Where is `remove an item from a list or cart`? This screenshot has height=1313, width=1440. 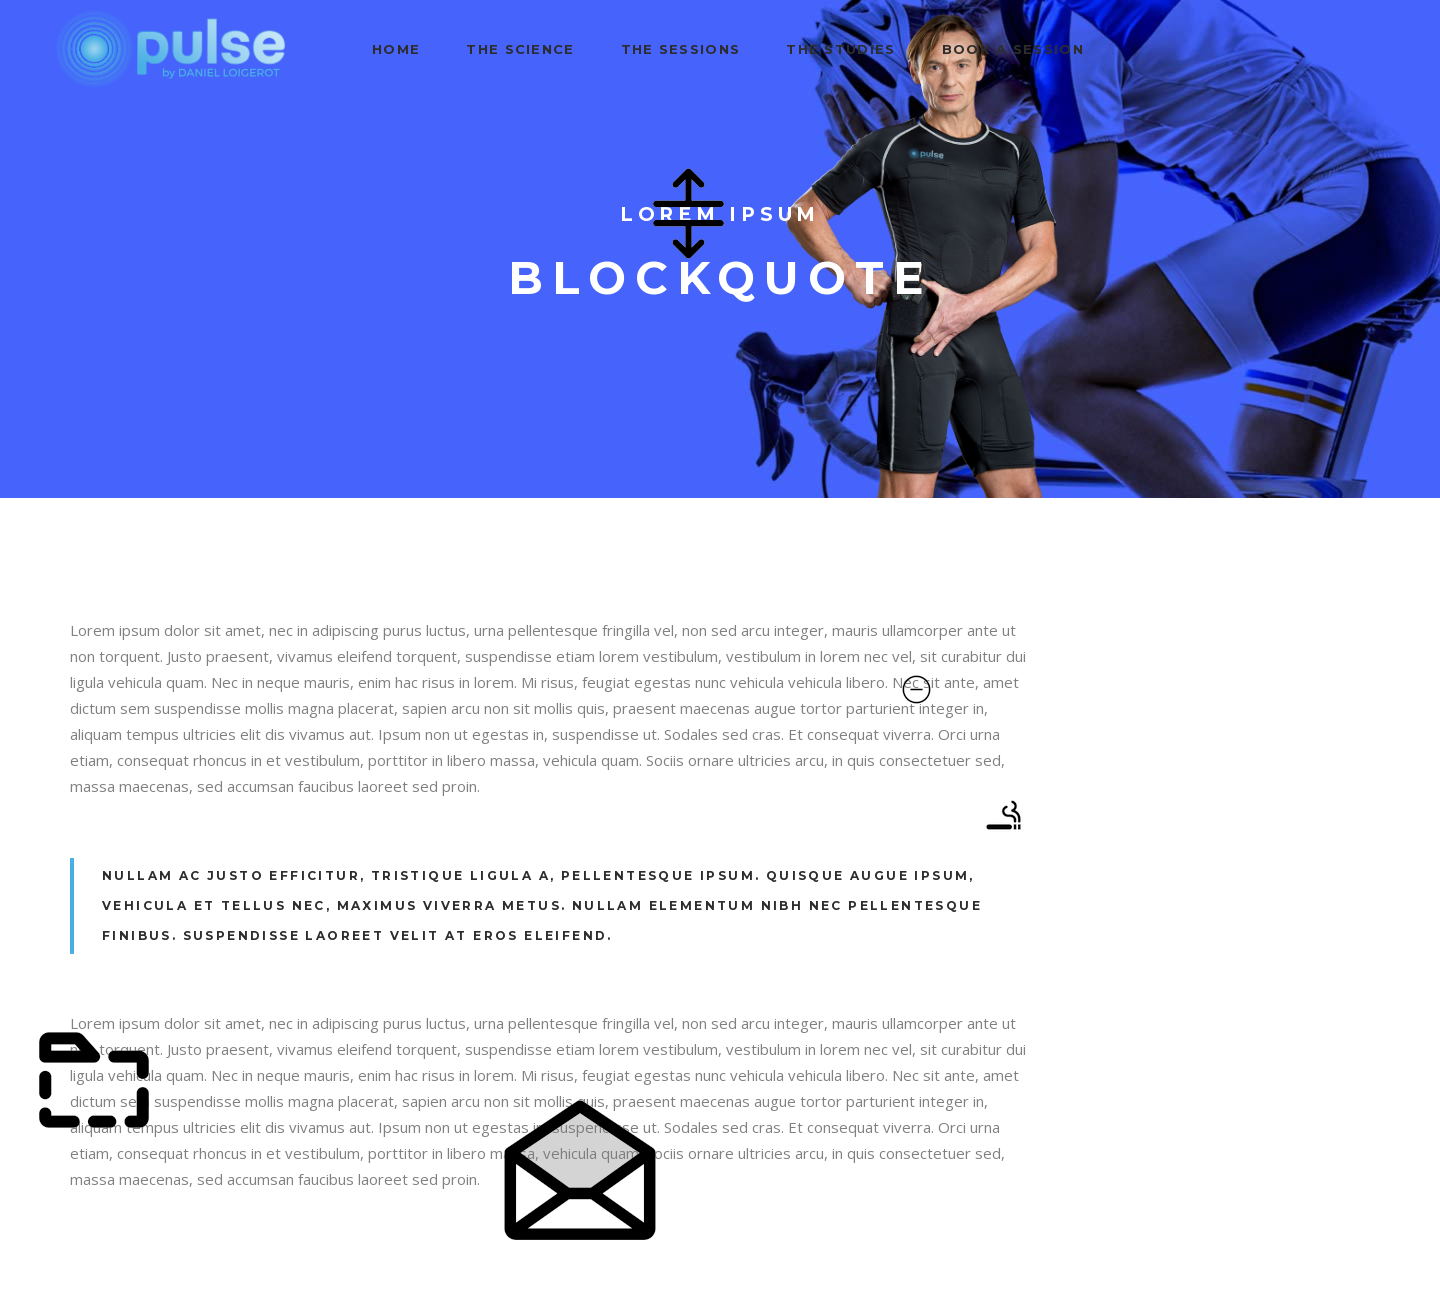 remove an item from a list or cart is located at coordinates (916, 689).